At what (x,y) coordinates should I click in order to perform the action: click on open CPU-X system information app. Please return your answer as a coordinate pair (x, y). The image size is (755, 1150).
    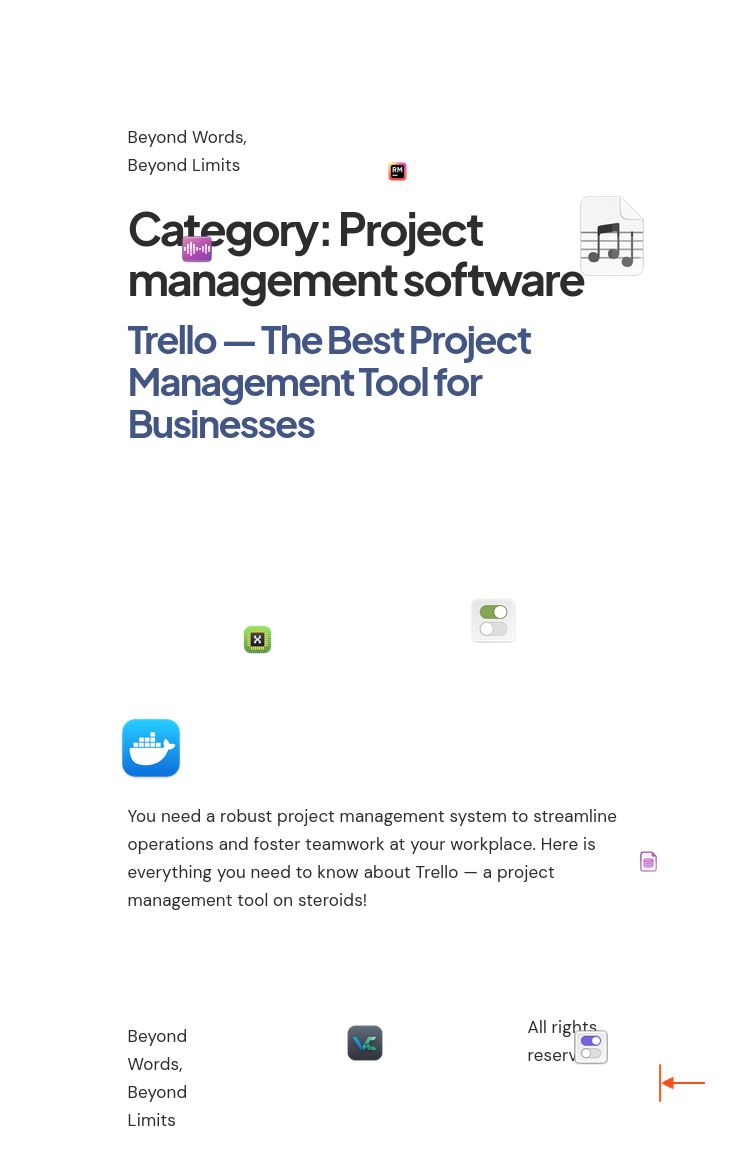
    Looking at the image, I should click on (257, 639).